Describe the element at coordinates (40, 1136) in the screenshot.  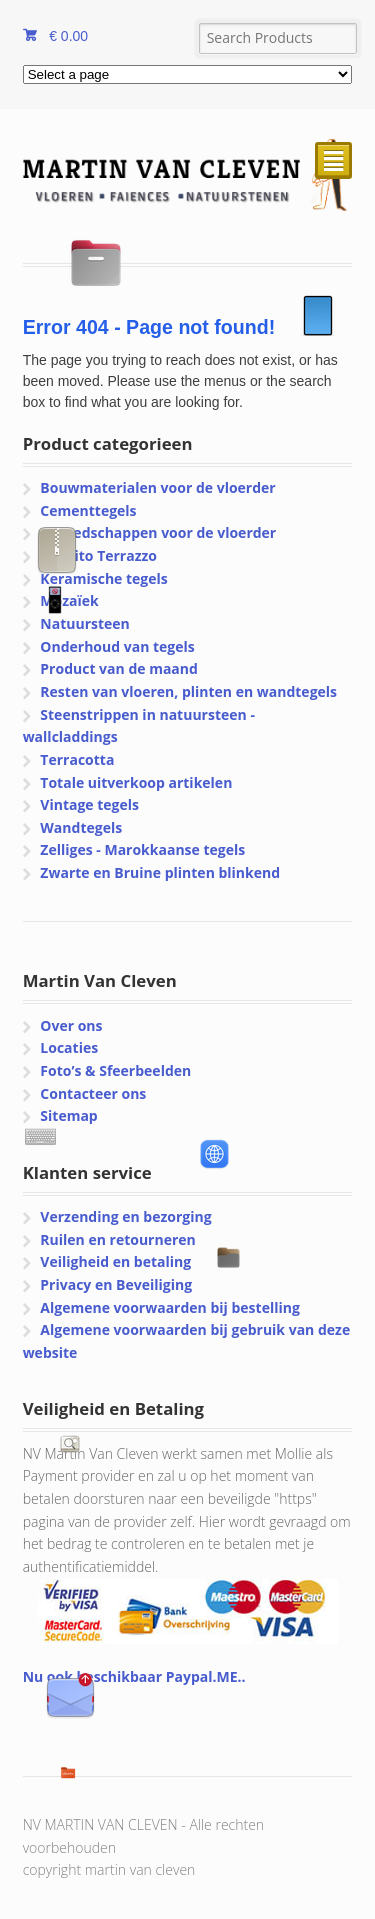
I see `indicates bluetooth keyboard connected` at that location.